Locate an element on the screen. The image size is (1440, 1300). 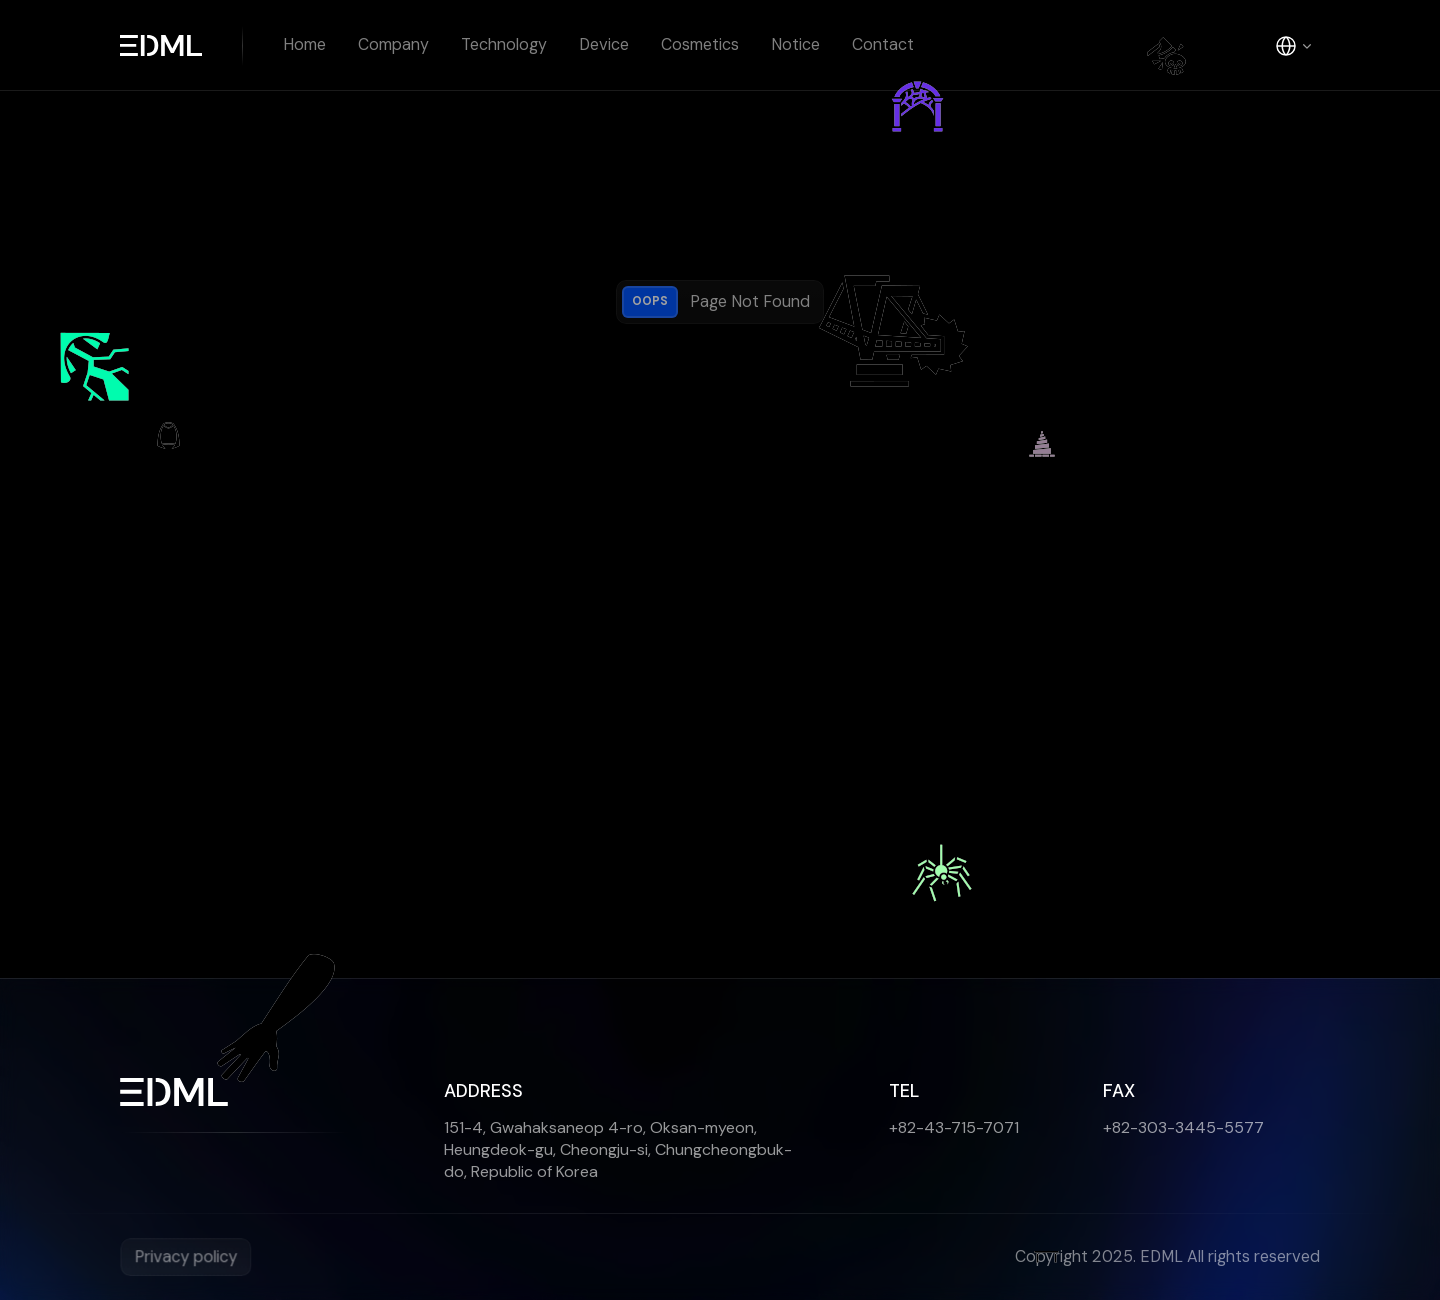
select arm or forearm body part is located at coordinates (276, 1018).